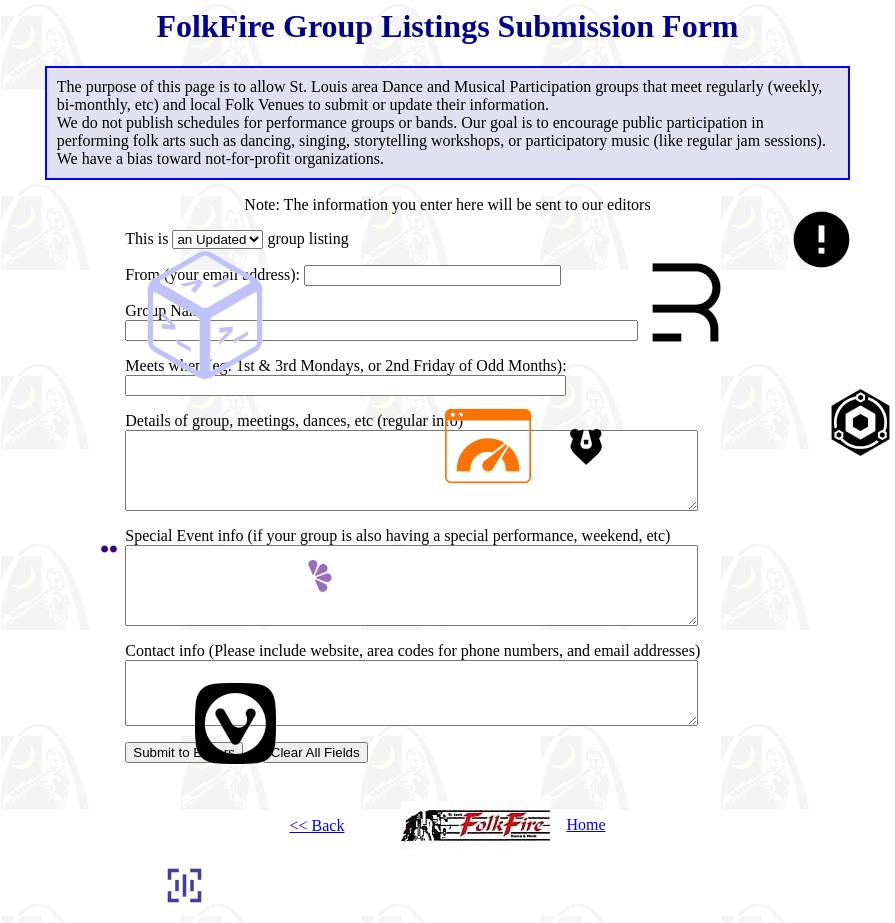  Describe the element at coordinates (821, 239) in the screenshot. I see `indicates a warning or error state` at that location.